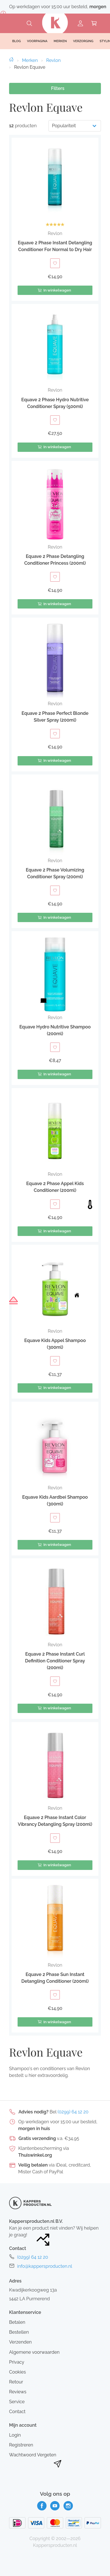 The height and width of the screenshot is (2576, 110). Describe the element at coordinates (90, 1204) in the screenshot. I see `view current temperature` at that location.